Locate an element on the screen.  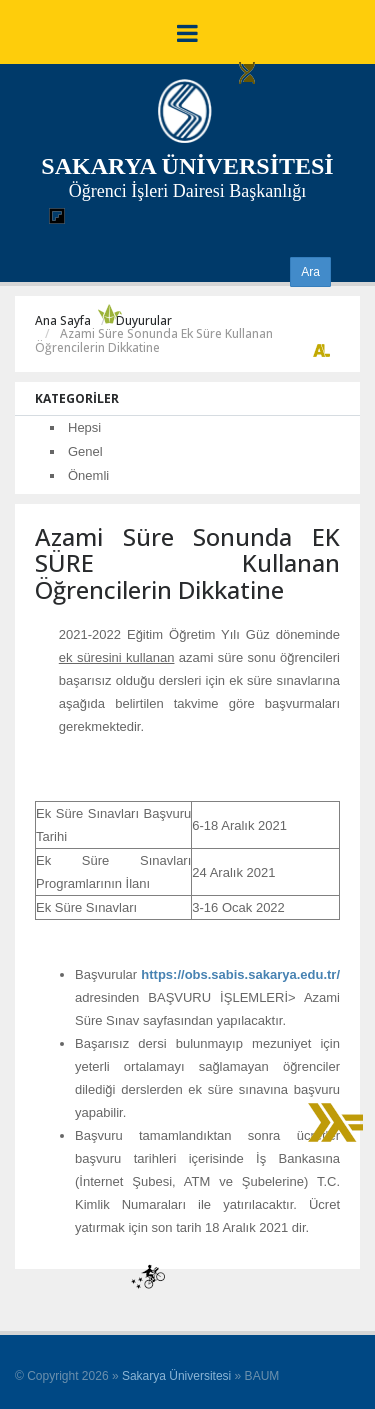
open the Postmates delivery app is located at coordinates (148, 1277).